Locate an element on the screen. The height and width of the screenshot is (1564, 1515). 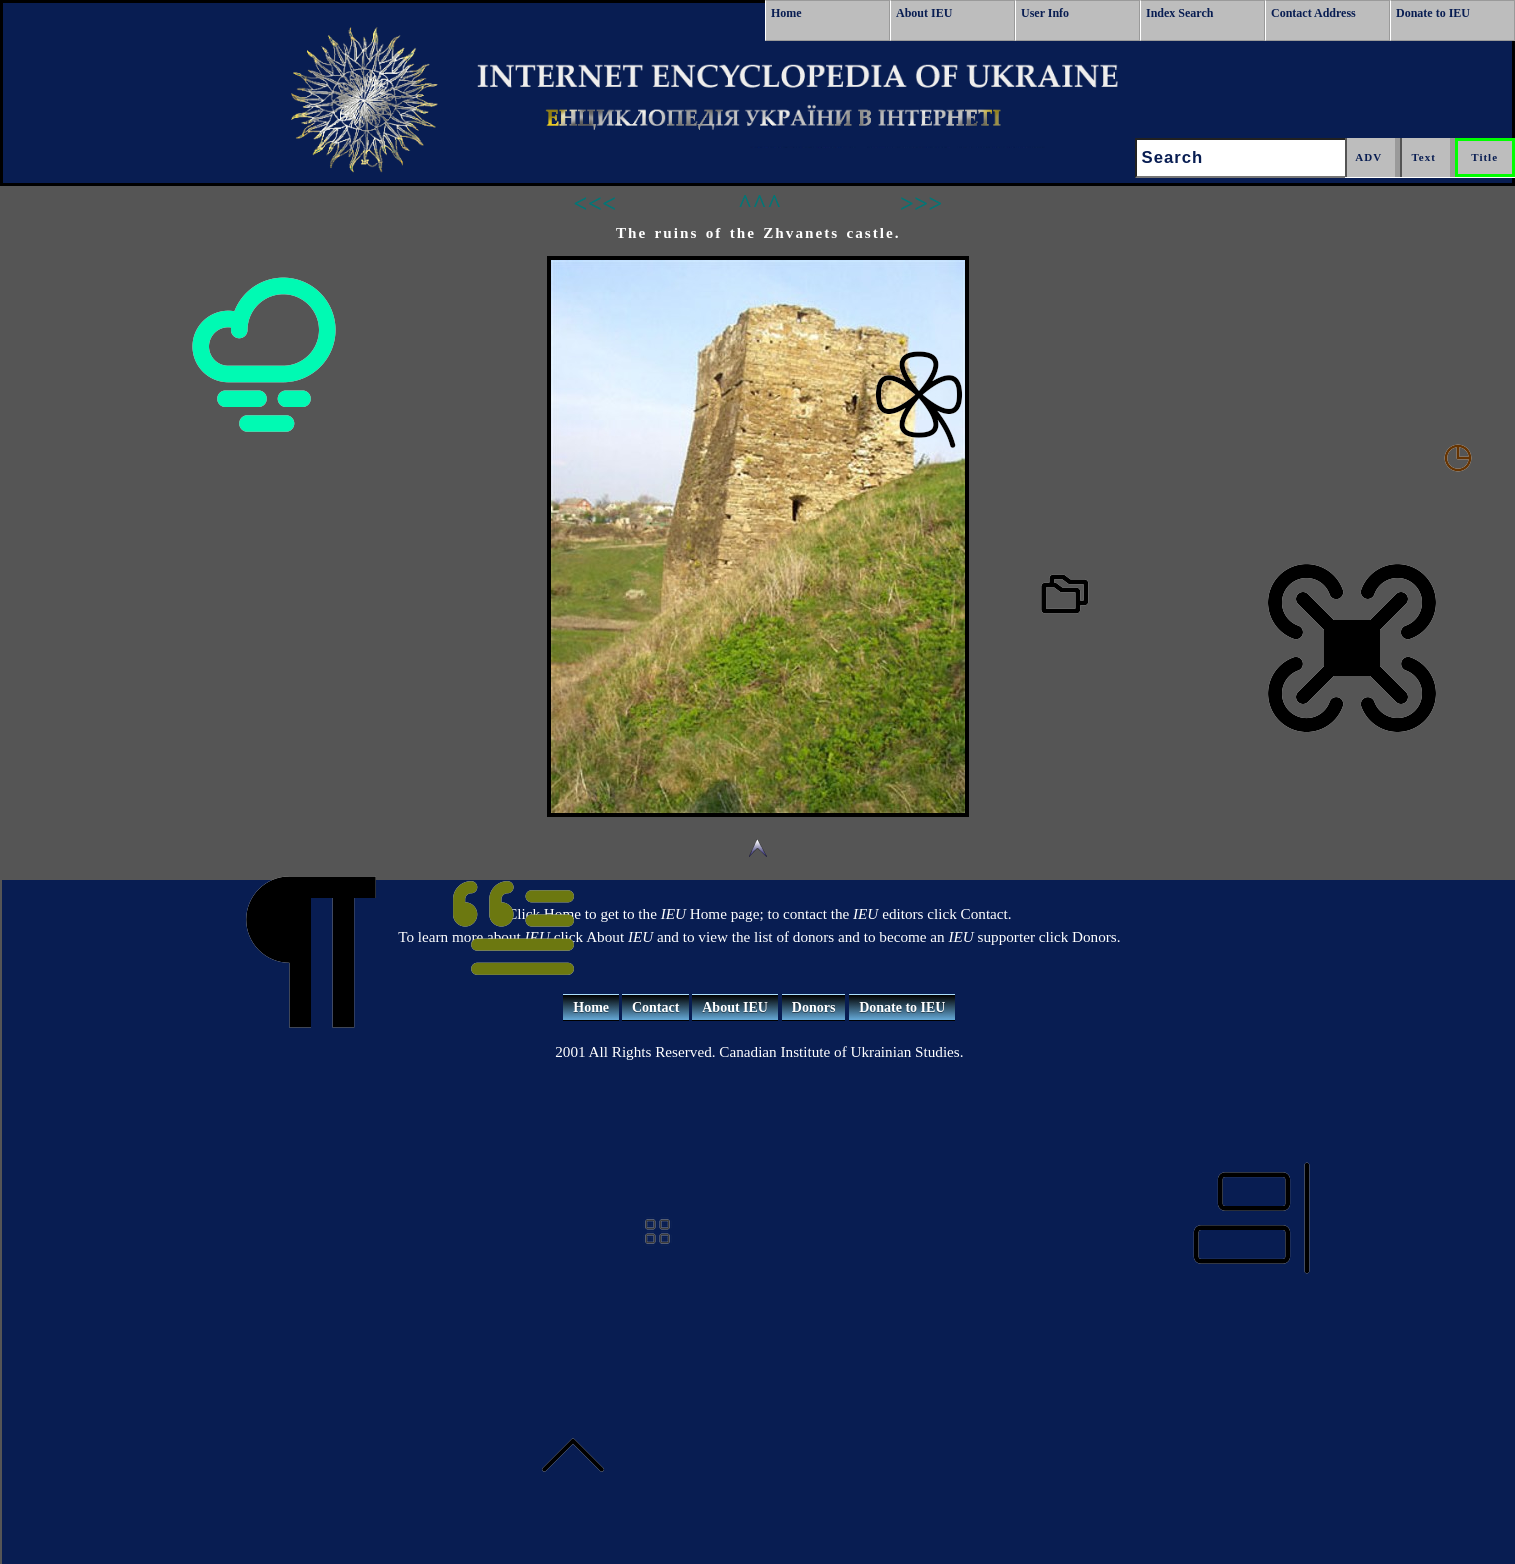
view analytics or statistics breakdown is located at coordinates (1458, 458).